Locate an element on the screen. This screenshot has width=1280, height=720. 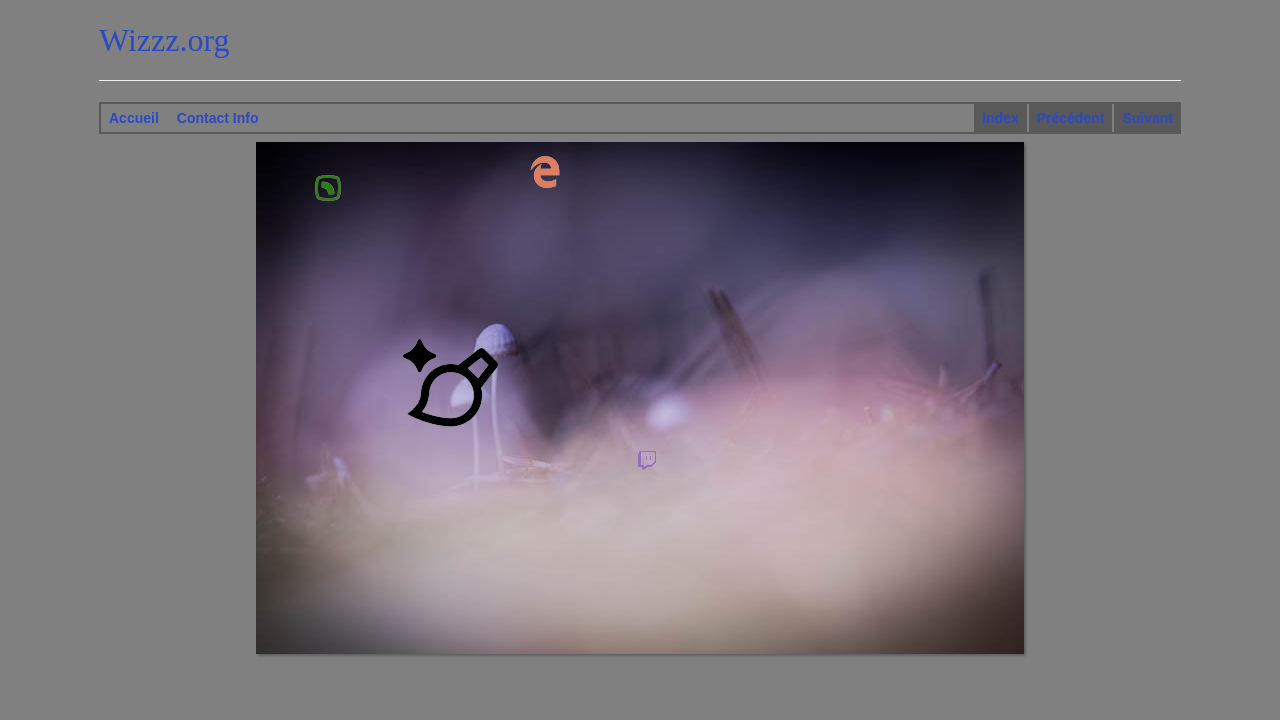
open Microsoft Edge browser is located at coordinates (545, 172).